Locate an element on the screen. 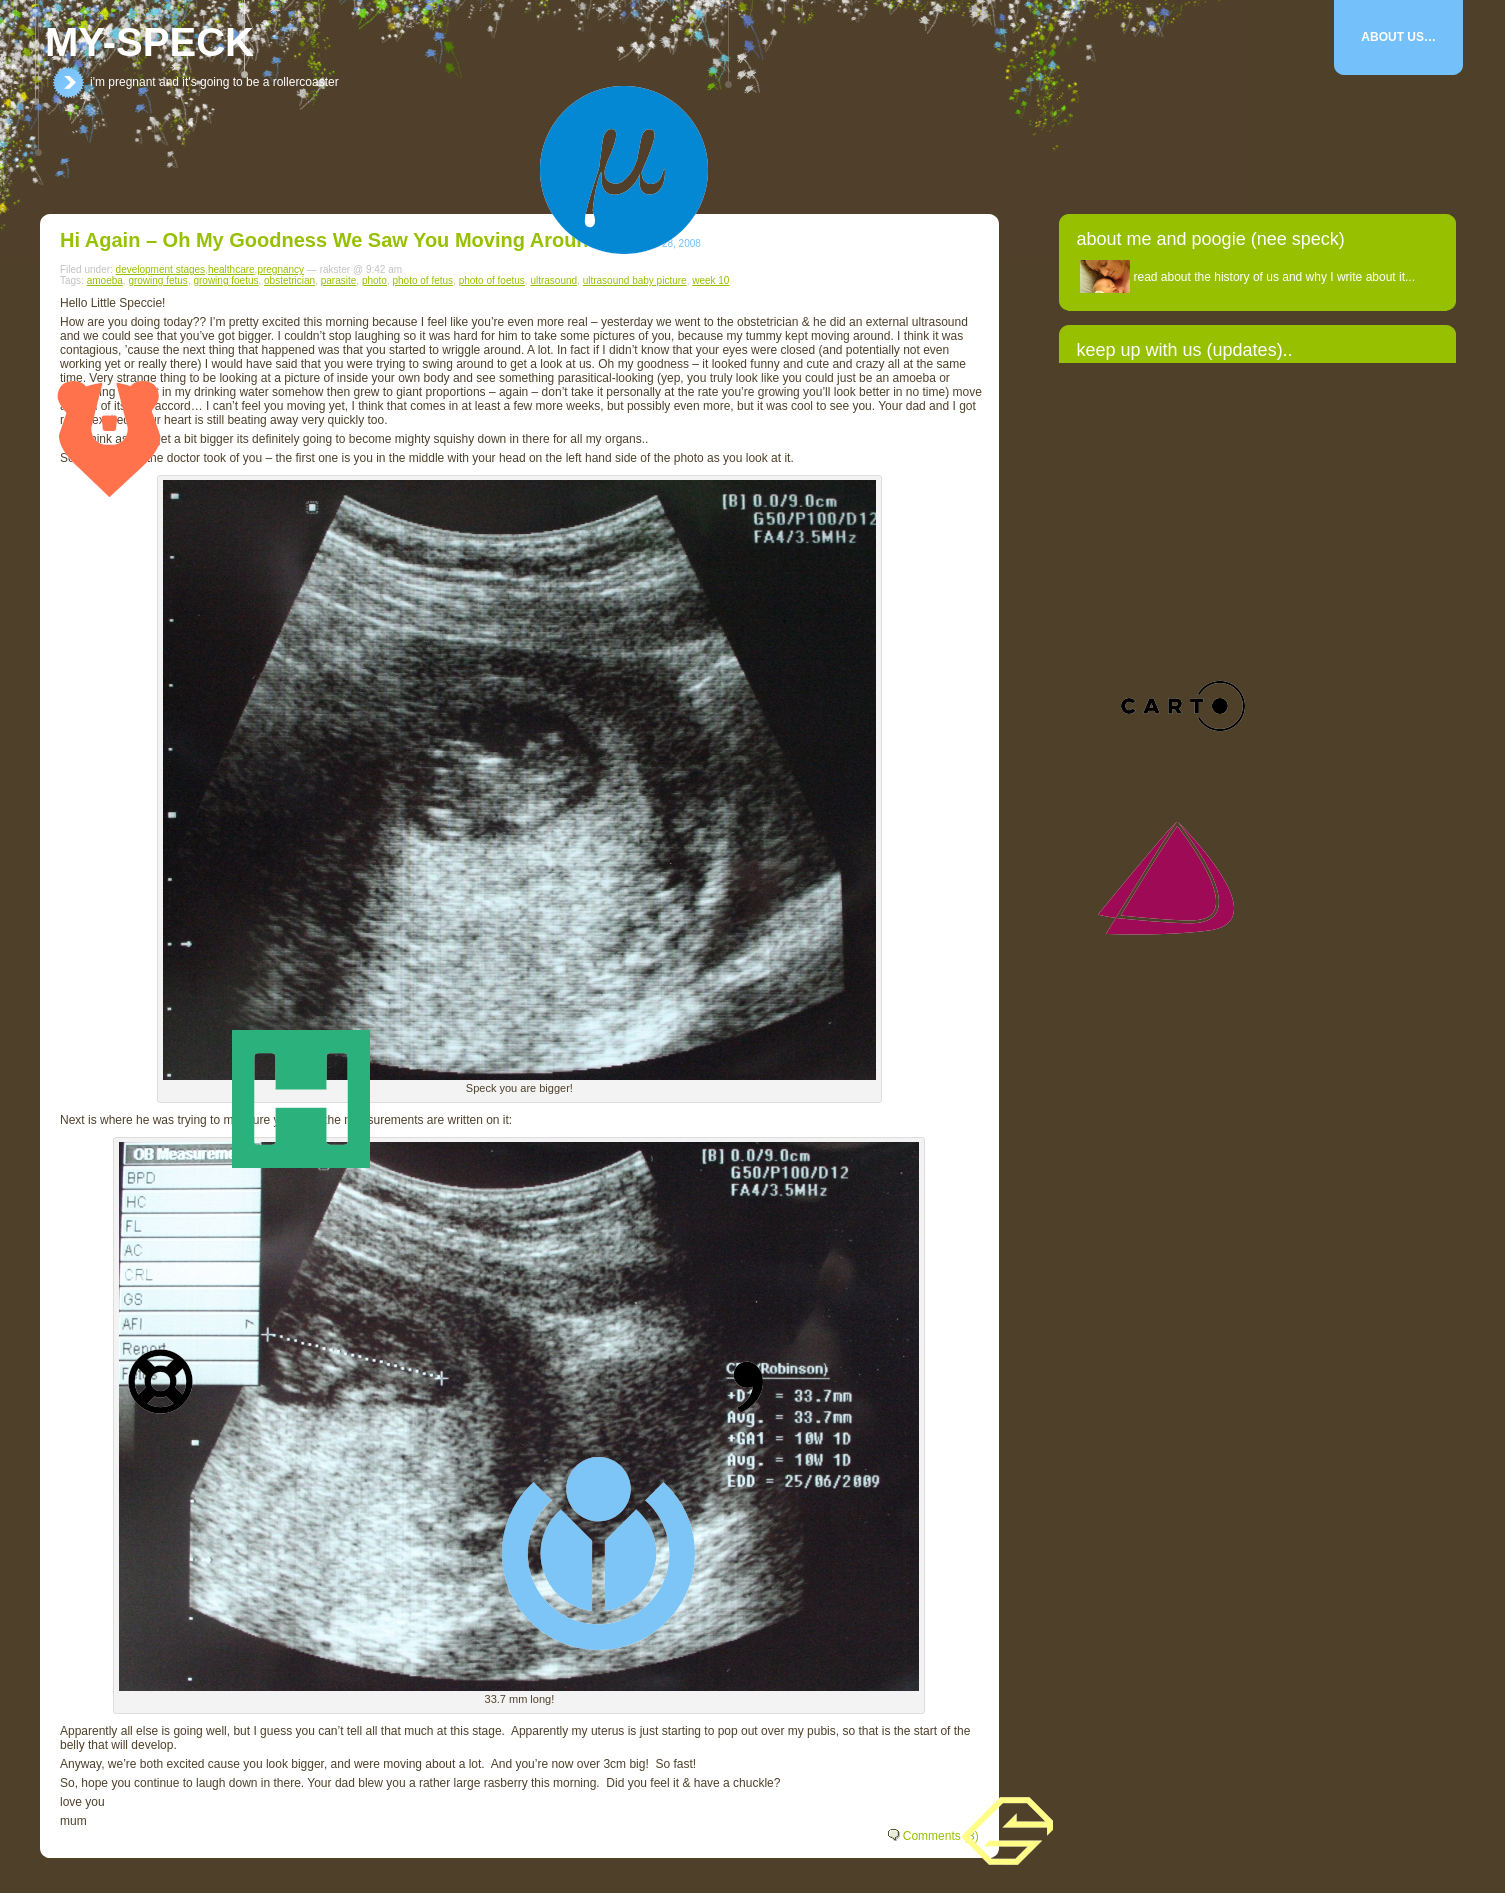  open microeditor application is located at coordinates (624, 170).